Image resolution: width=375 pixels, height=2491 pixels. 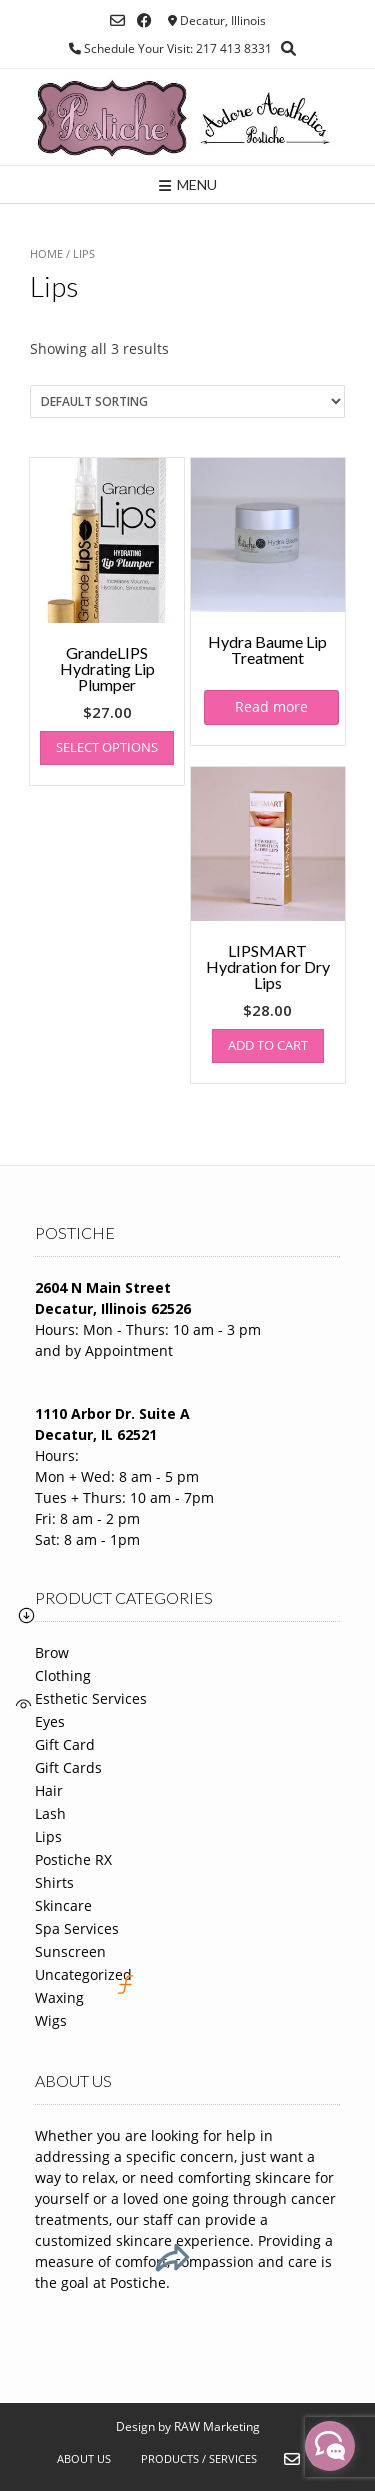 What do you see at coordinates (125, 1984) in the screenshot?
I see `access function or formula editor` at bounding box center [125, 1984].